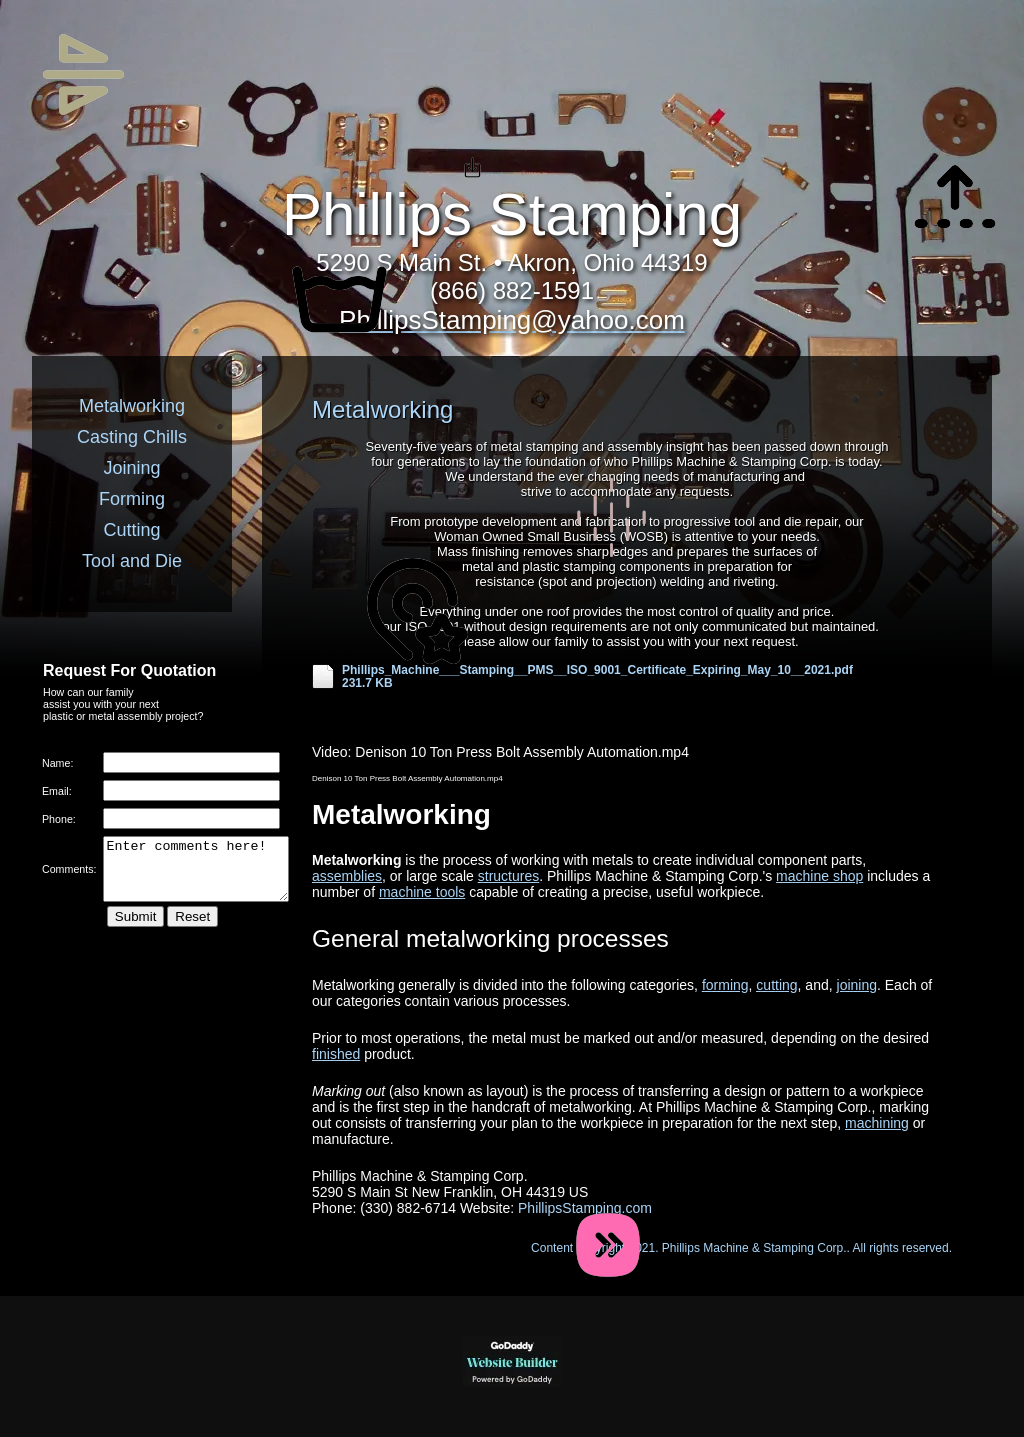  Describe the element at coordinates (608, 1245) in the screenshot. I see `skip forward or advance to next item` at that location.